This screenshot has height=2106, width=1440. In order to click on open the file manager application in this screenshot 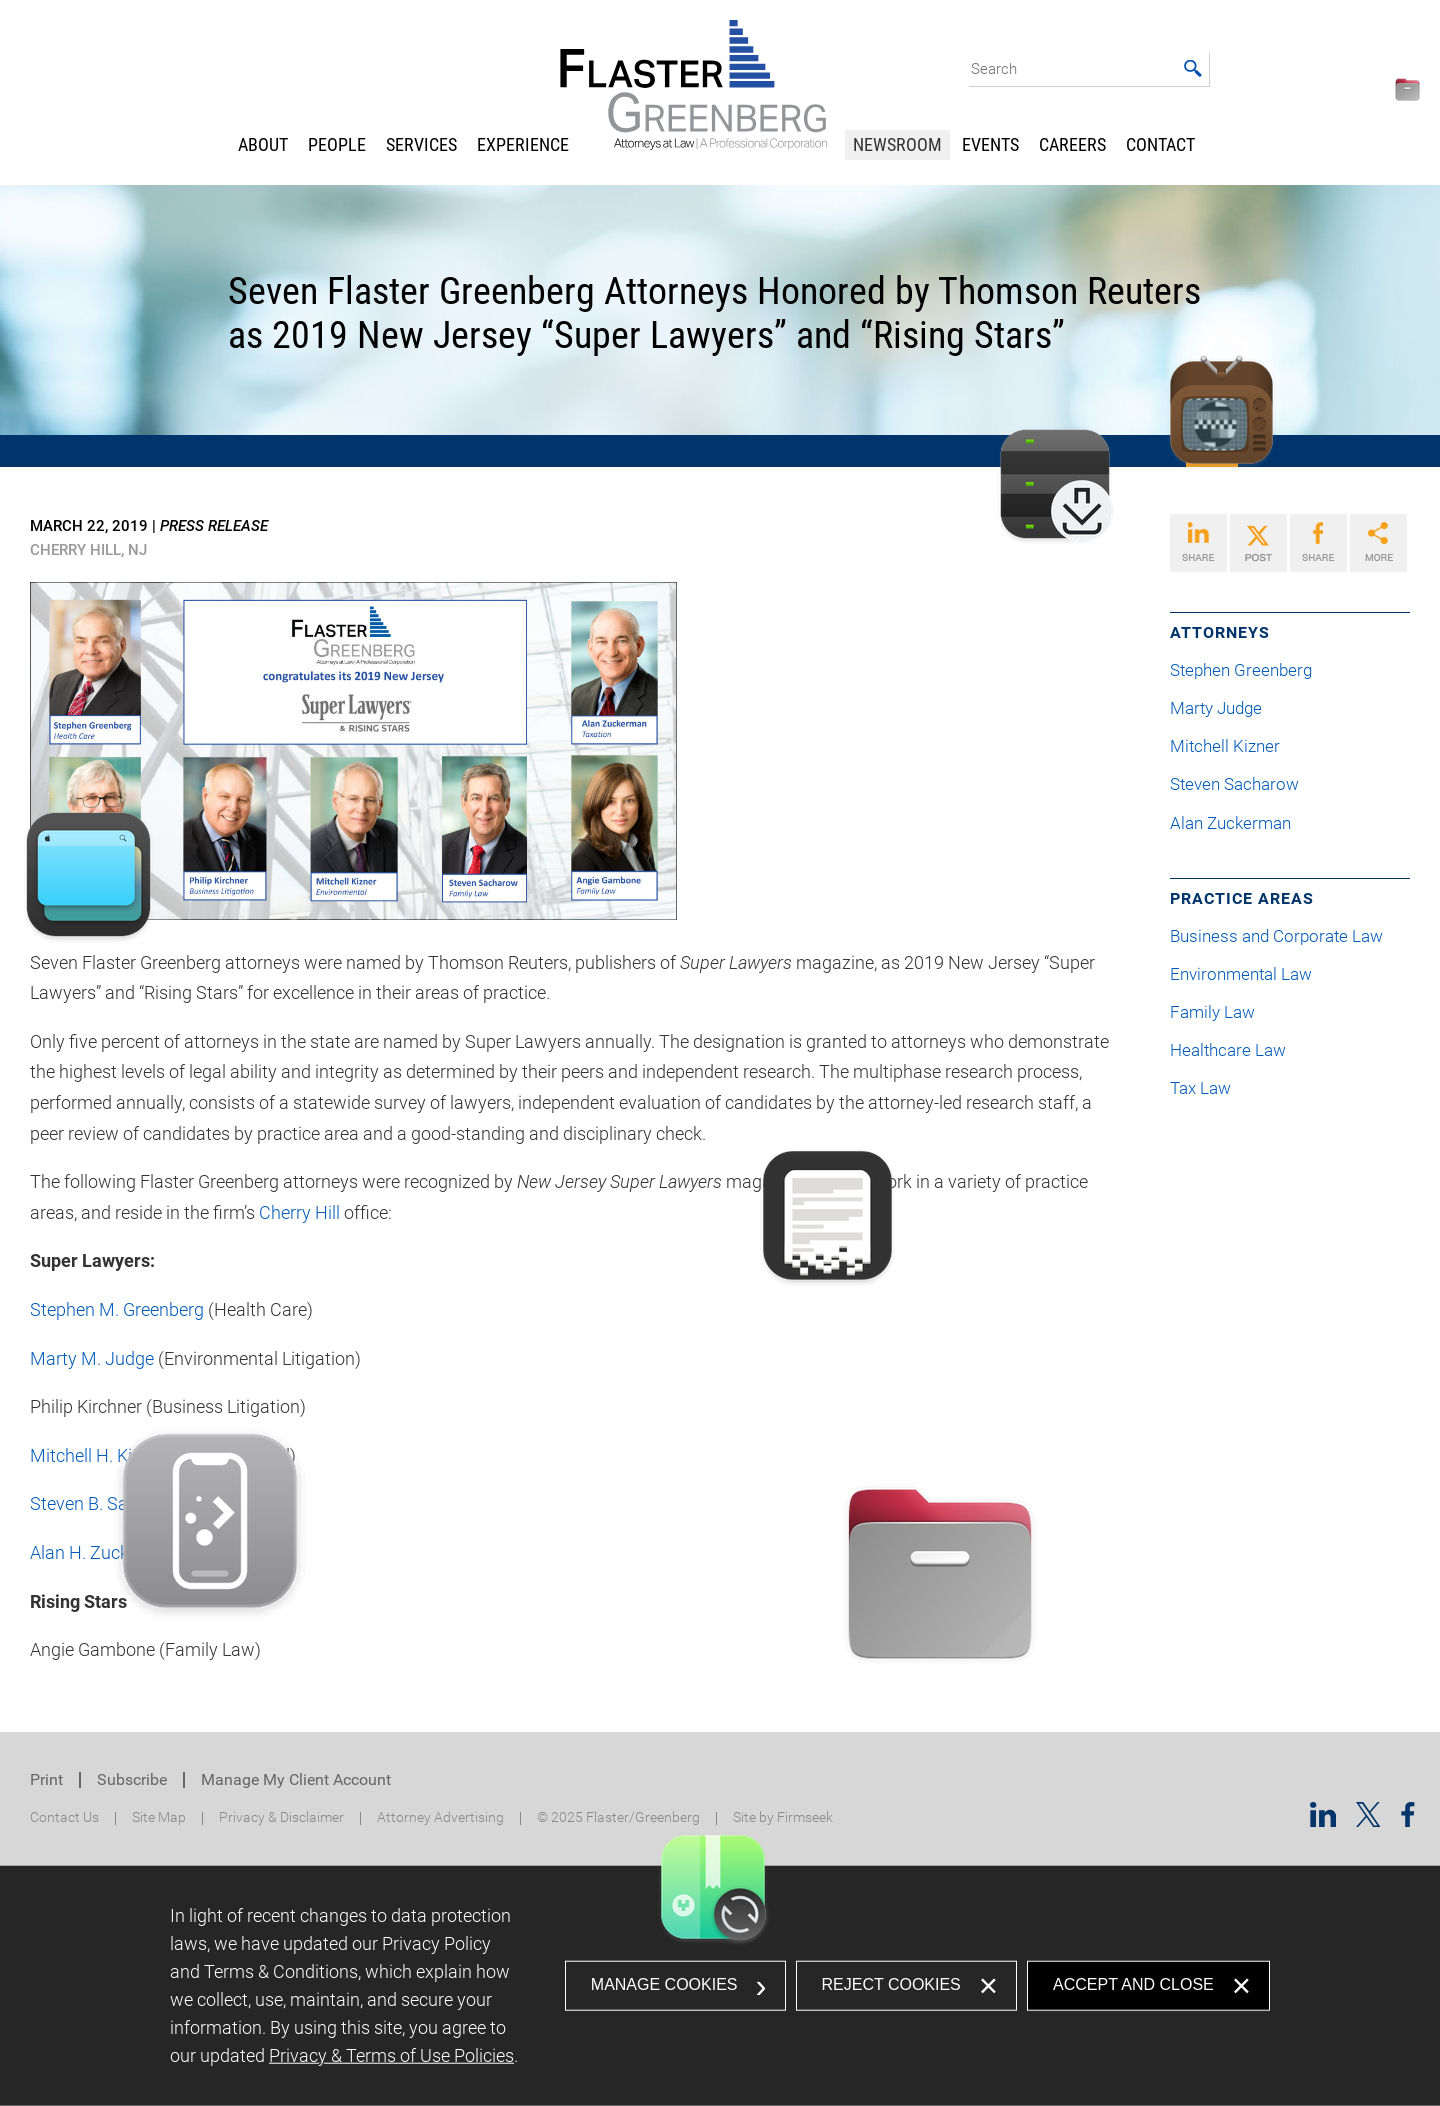, I will do `click(940, 1574)`.